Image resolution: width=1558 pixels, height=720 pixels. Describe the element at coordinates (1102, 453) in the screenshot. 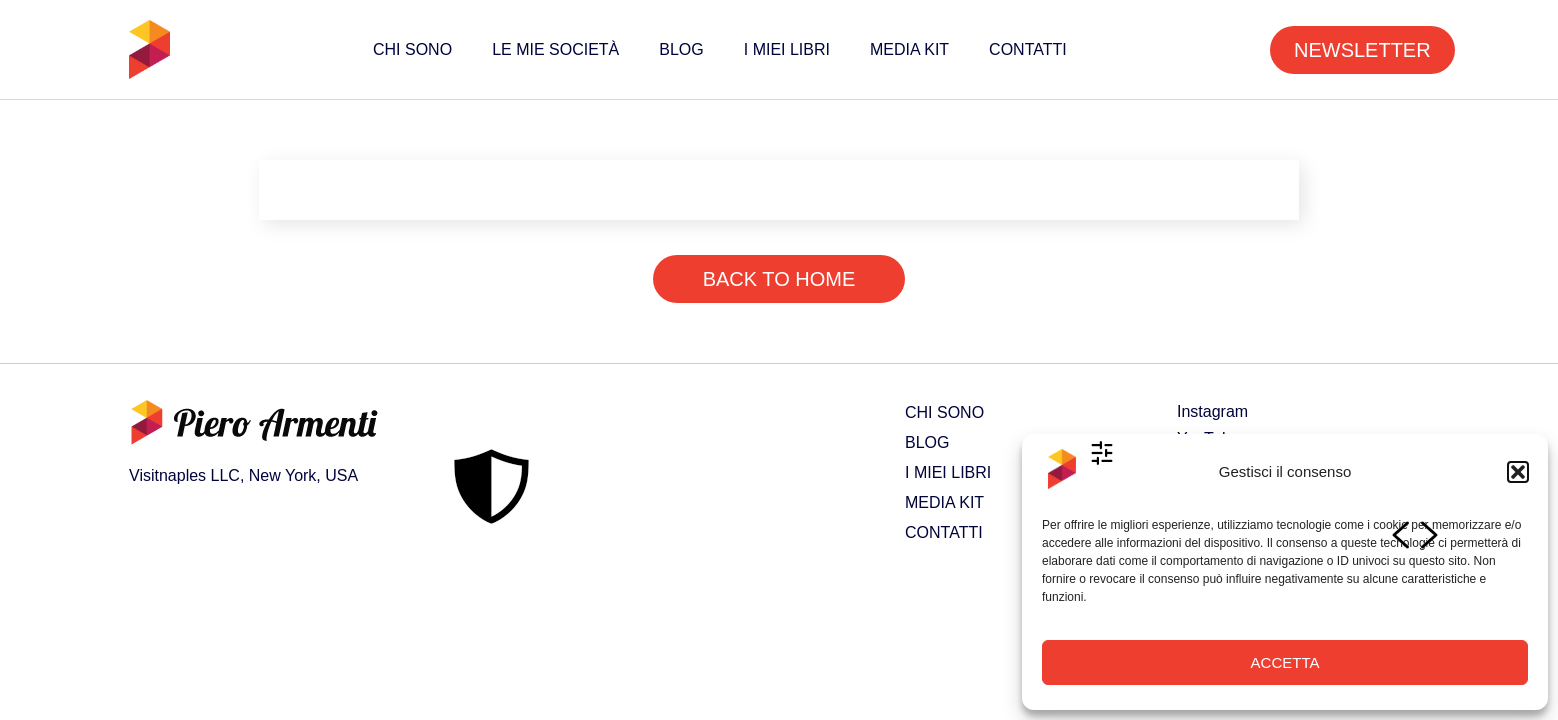

I see `adjust settings or preferences` at that location.